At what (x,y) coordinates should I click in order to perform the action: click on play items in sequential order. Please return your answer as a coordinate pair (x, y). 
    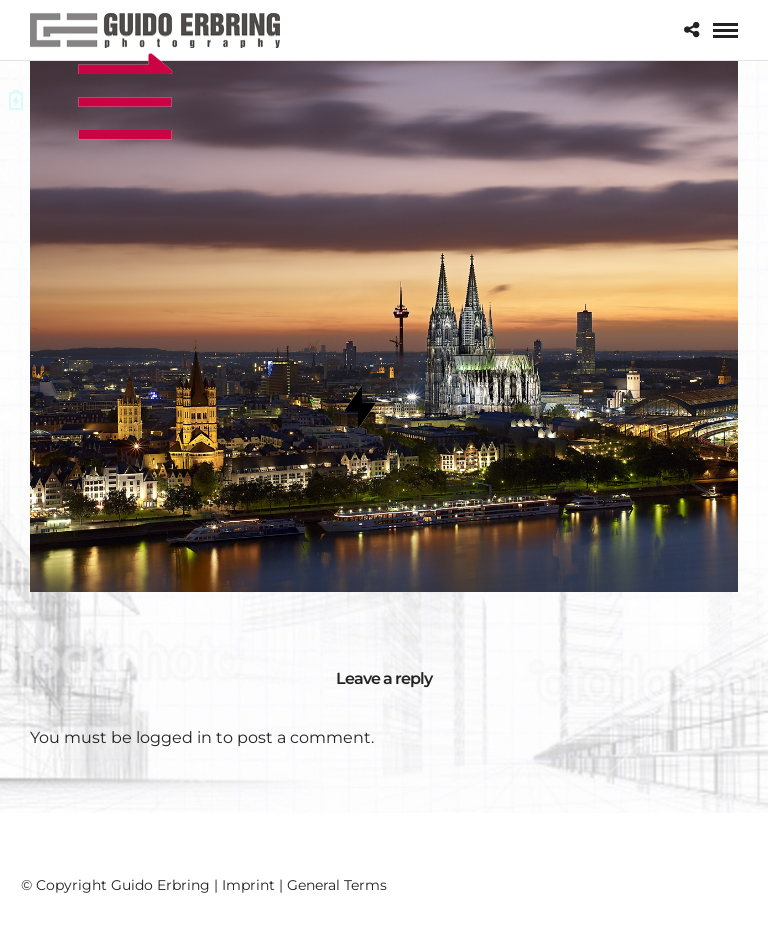
    Looking at the image, I should click on (125, 102).